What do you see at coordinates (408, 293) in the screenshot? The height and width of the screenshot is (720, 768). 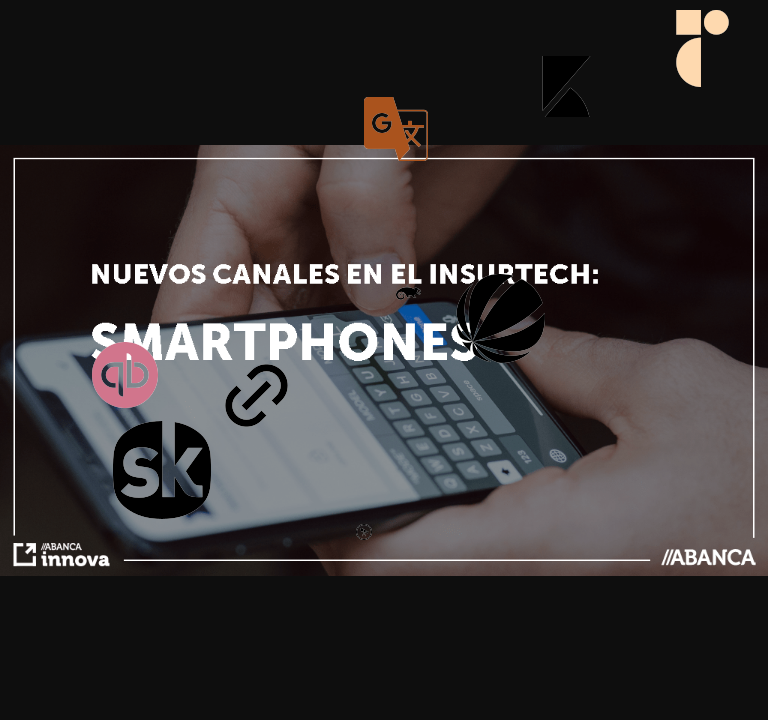 I see `SUSE Linux brand logo` at bounding box center [408, 293].